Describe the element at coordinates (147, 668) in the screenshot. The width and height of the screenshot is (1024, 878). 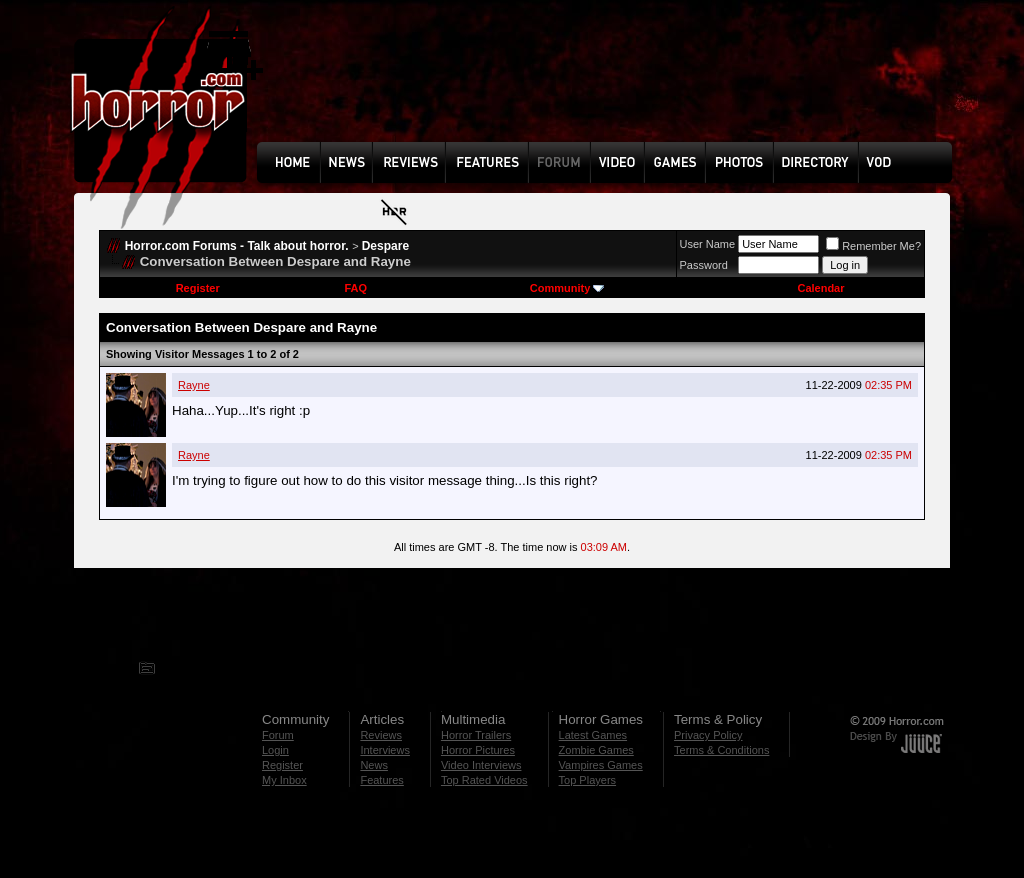
I see `access source files or documents` at that location.